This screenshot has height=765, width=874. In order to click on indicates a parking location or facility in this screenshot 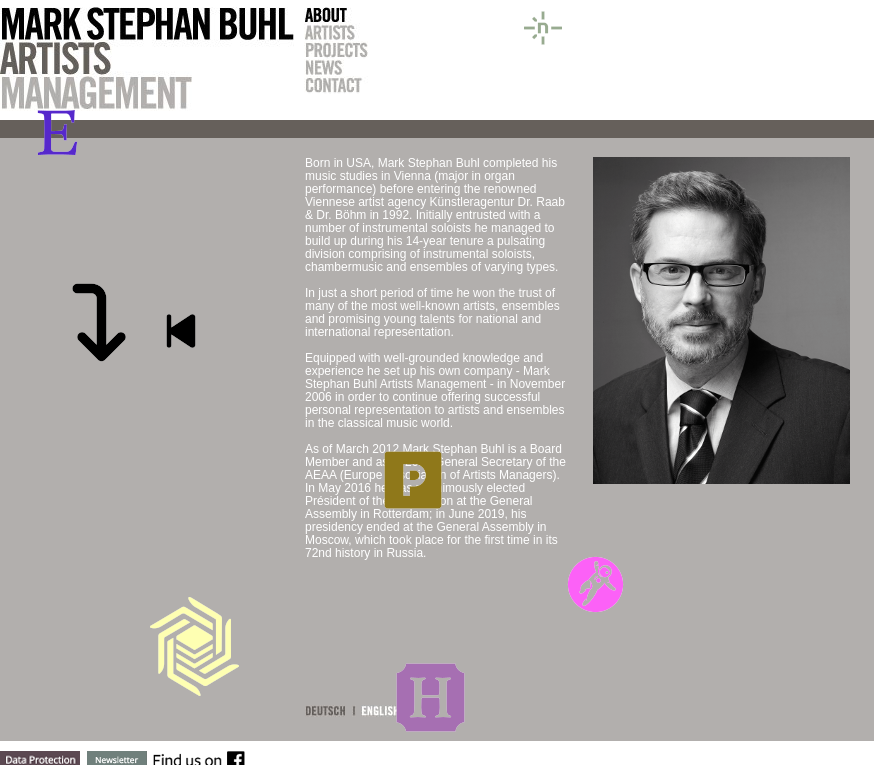, I will do `click(413, 480)`.